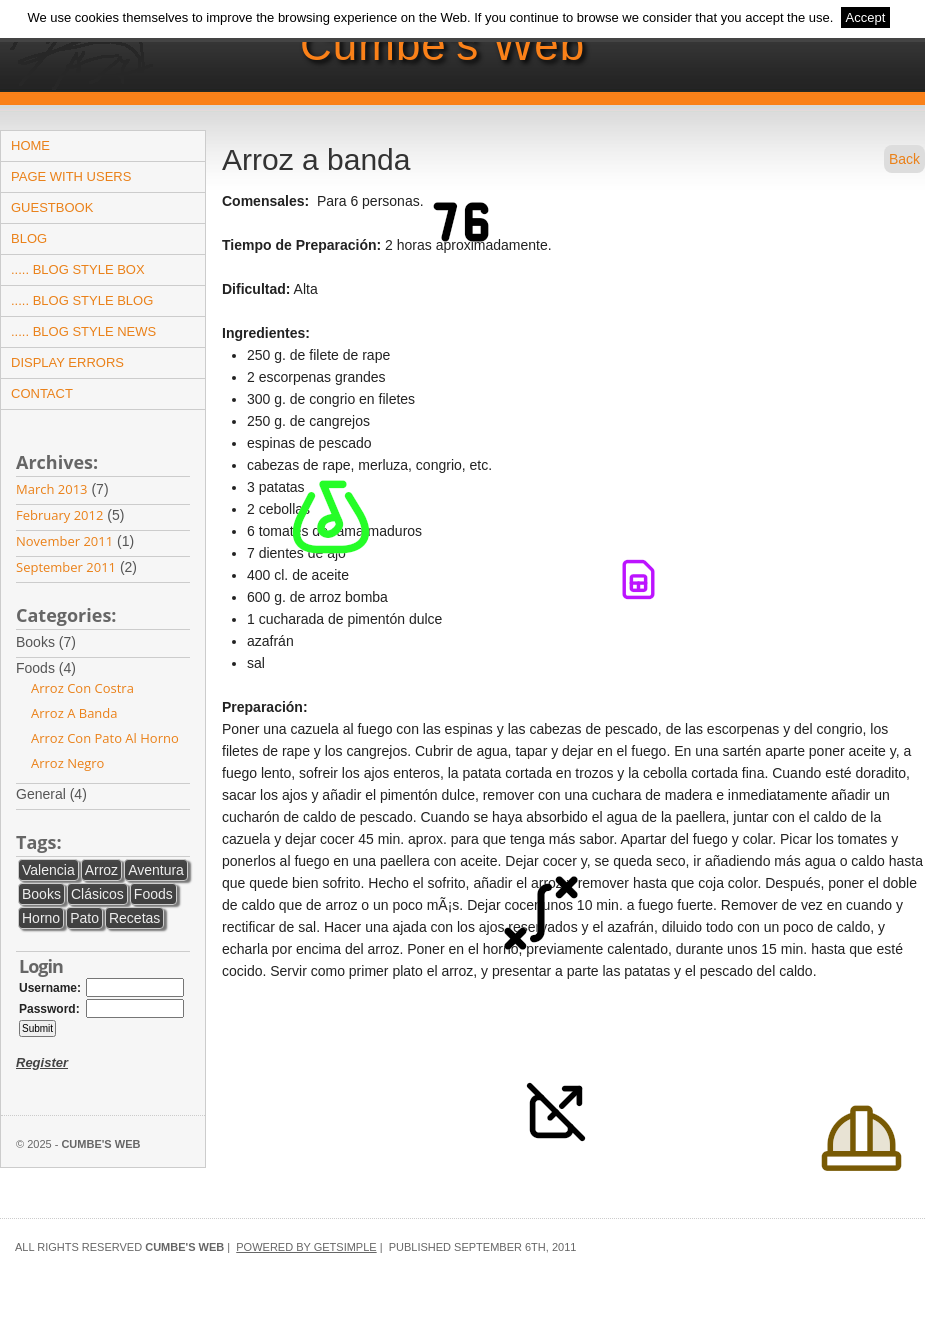  Describe the element at coordinates (861, 1142) in the screenshot. I see `access construction or worksite tools` at that location.